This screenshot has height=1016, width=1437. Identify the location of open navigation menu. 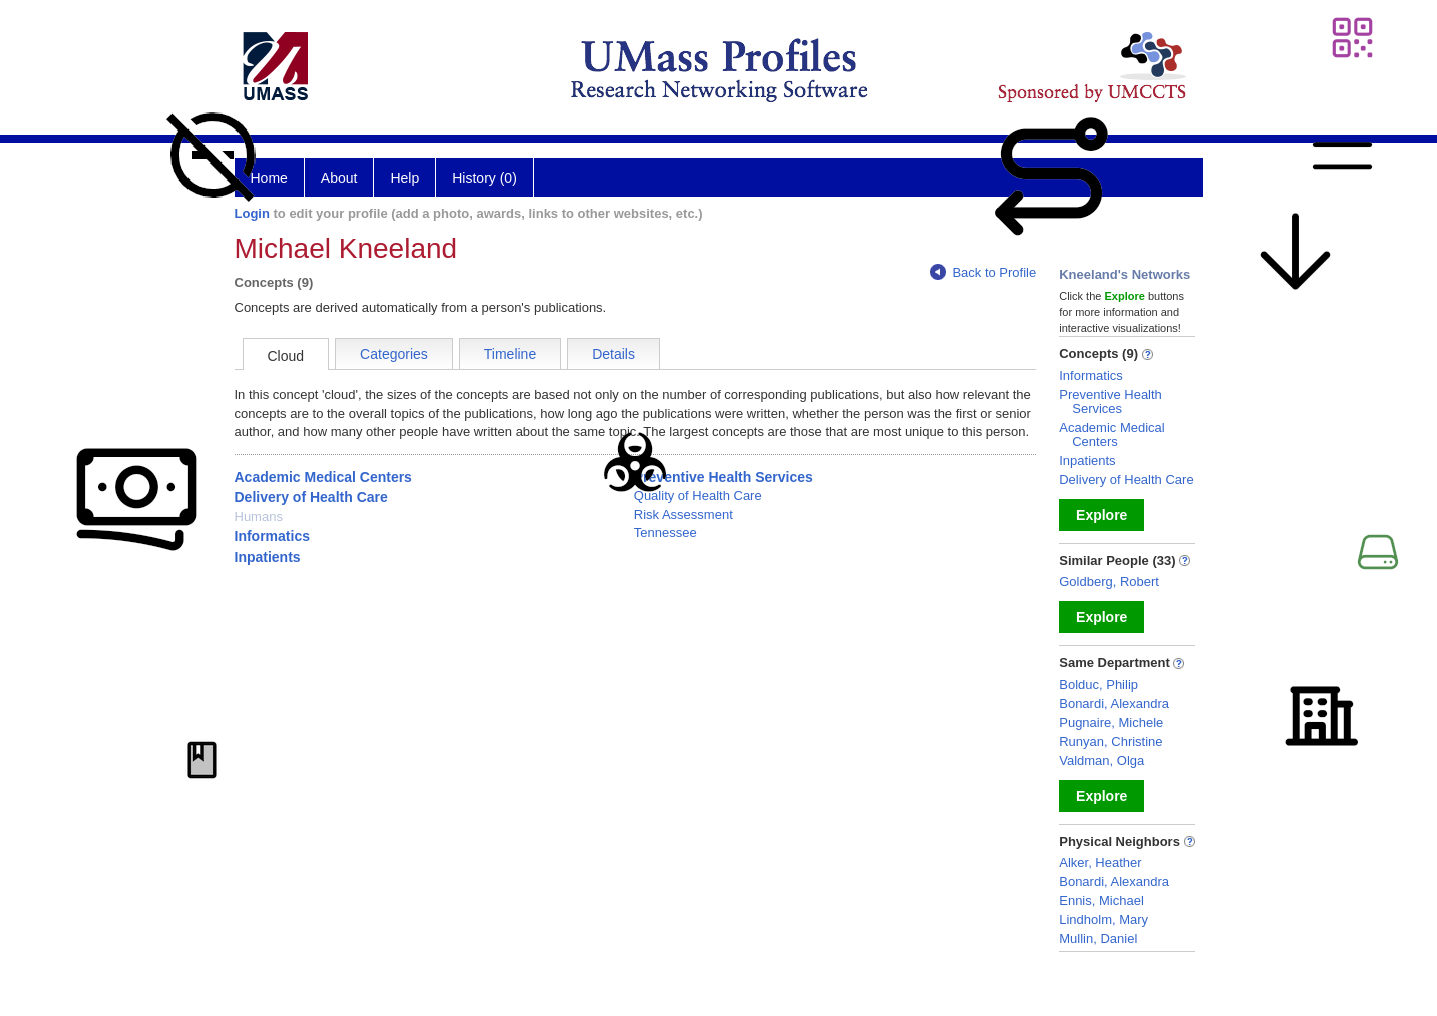
(1342, 154).